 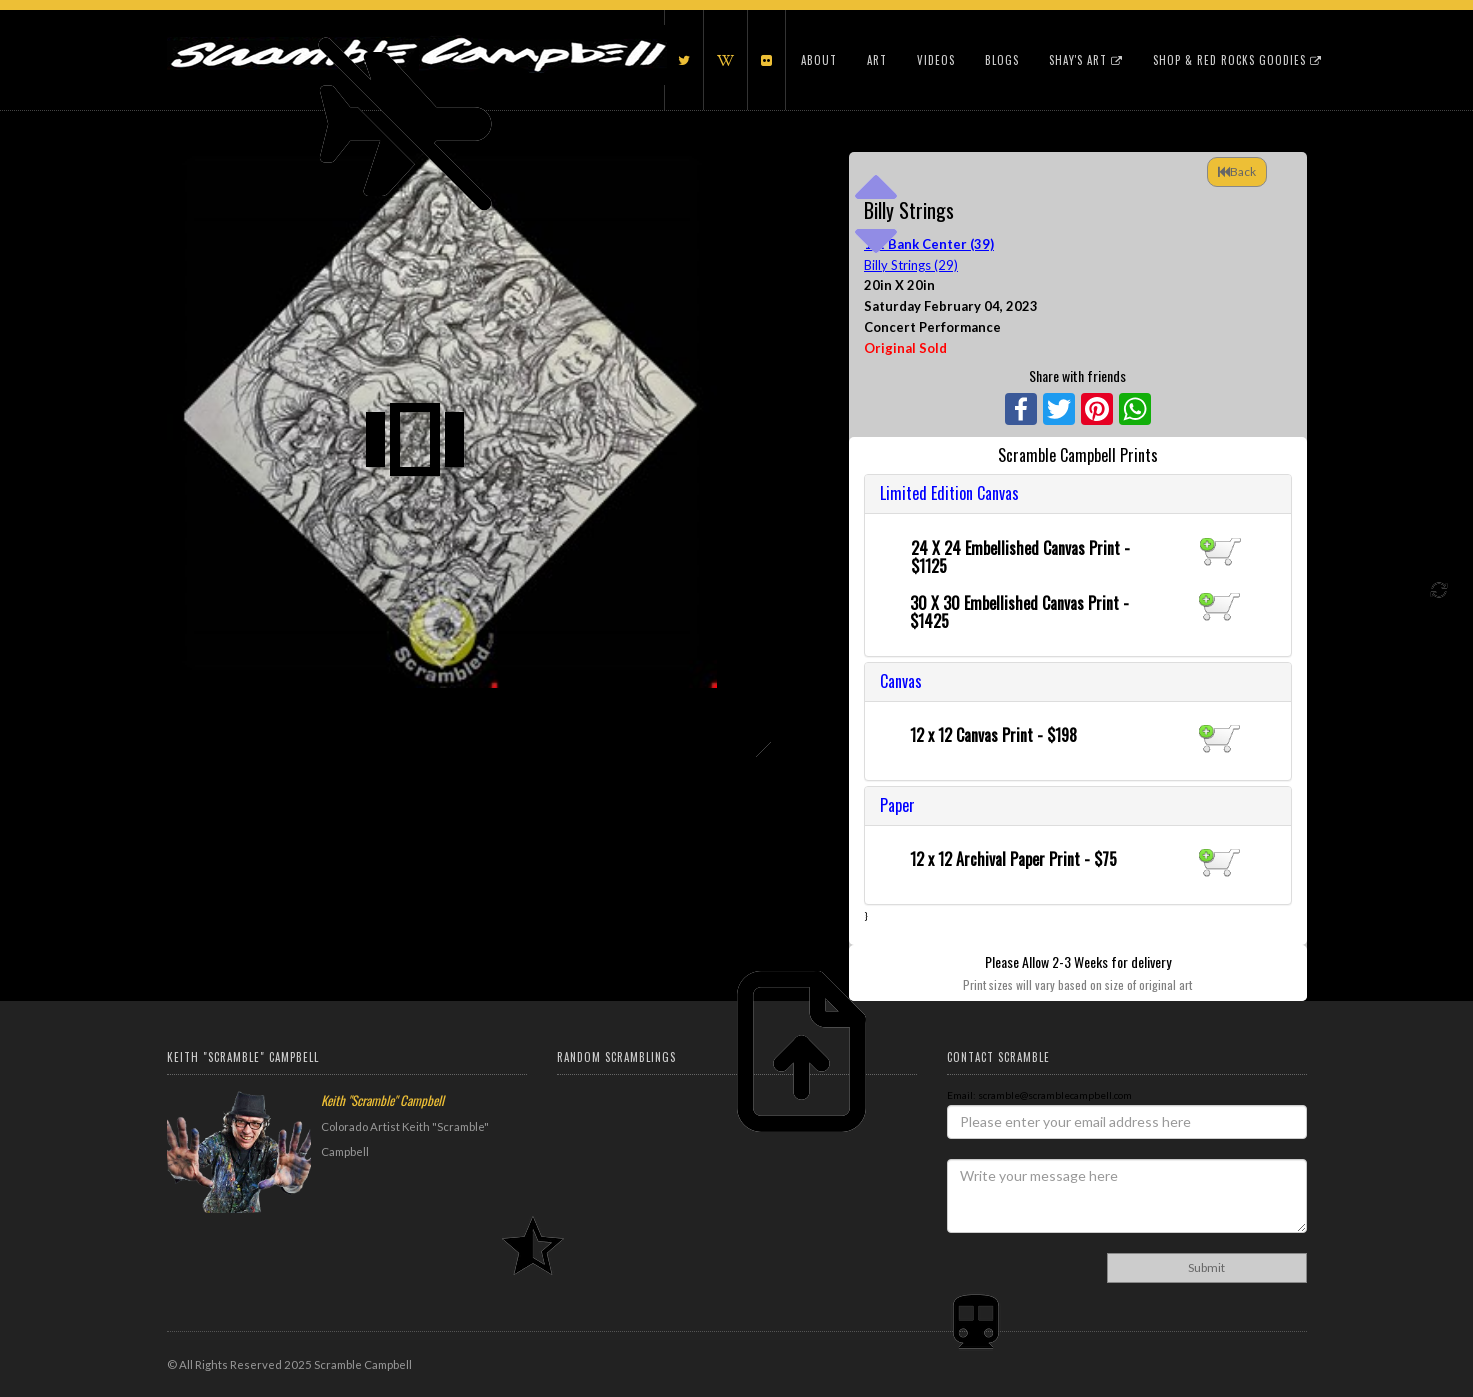 I want to click on get subway or metro directions, so click(x=976, y=1323).